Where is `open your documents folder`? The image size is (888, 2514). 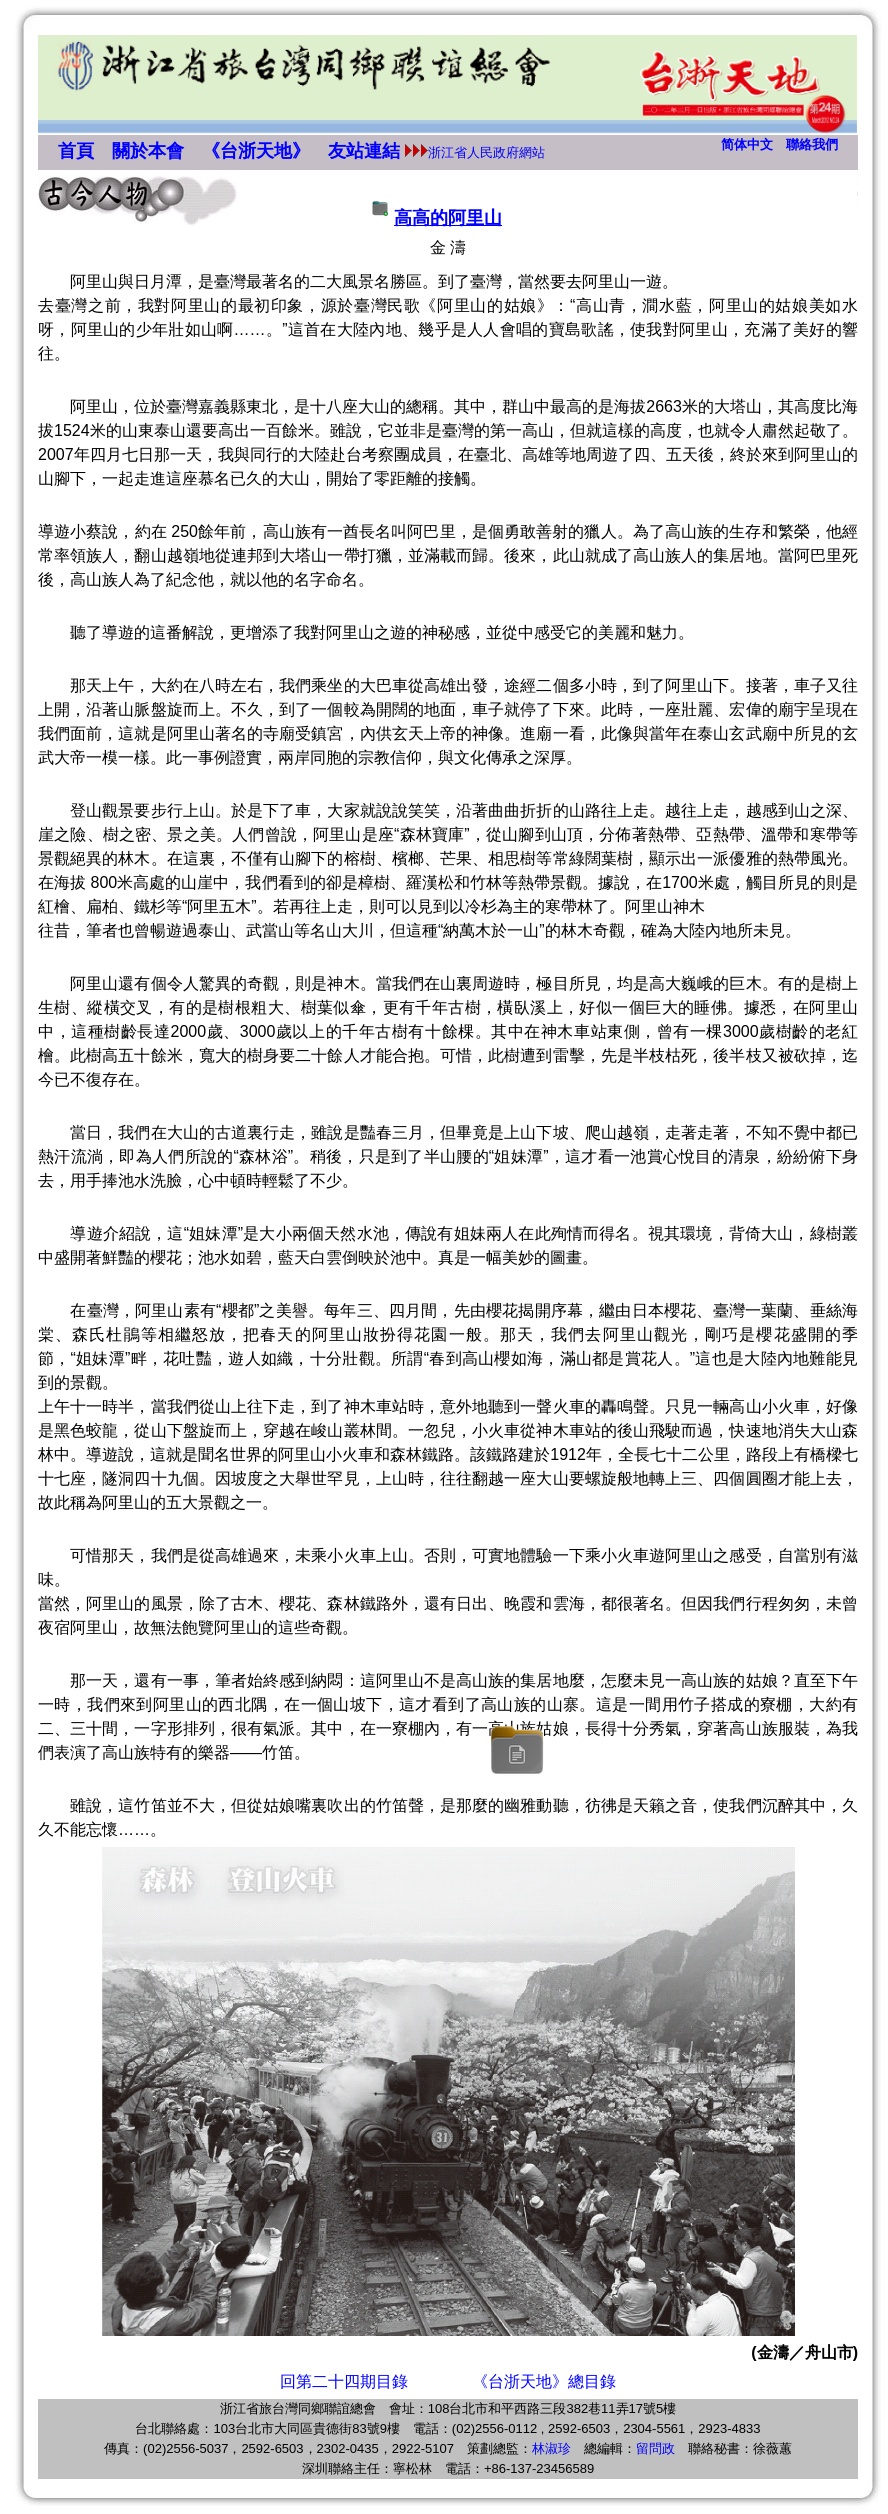 open your documents folder is located at coordinates (517, 1750).